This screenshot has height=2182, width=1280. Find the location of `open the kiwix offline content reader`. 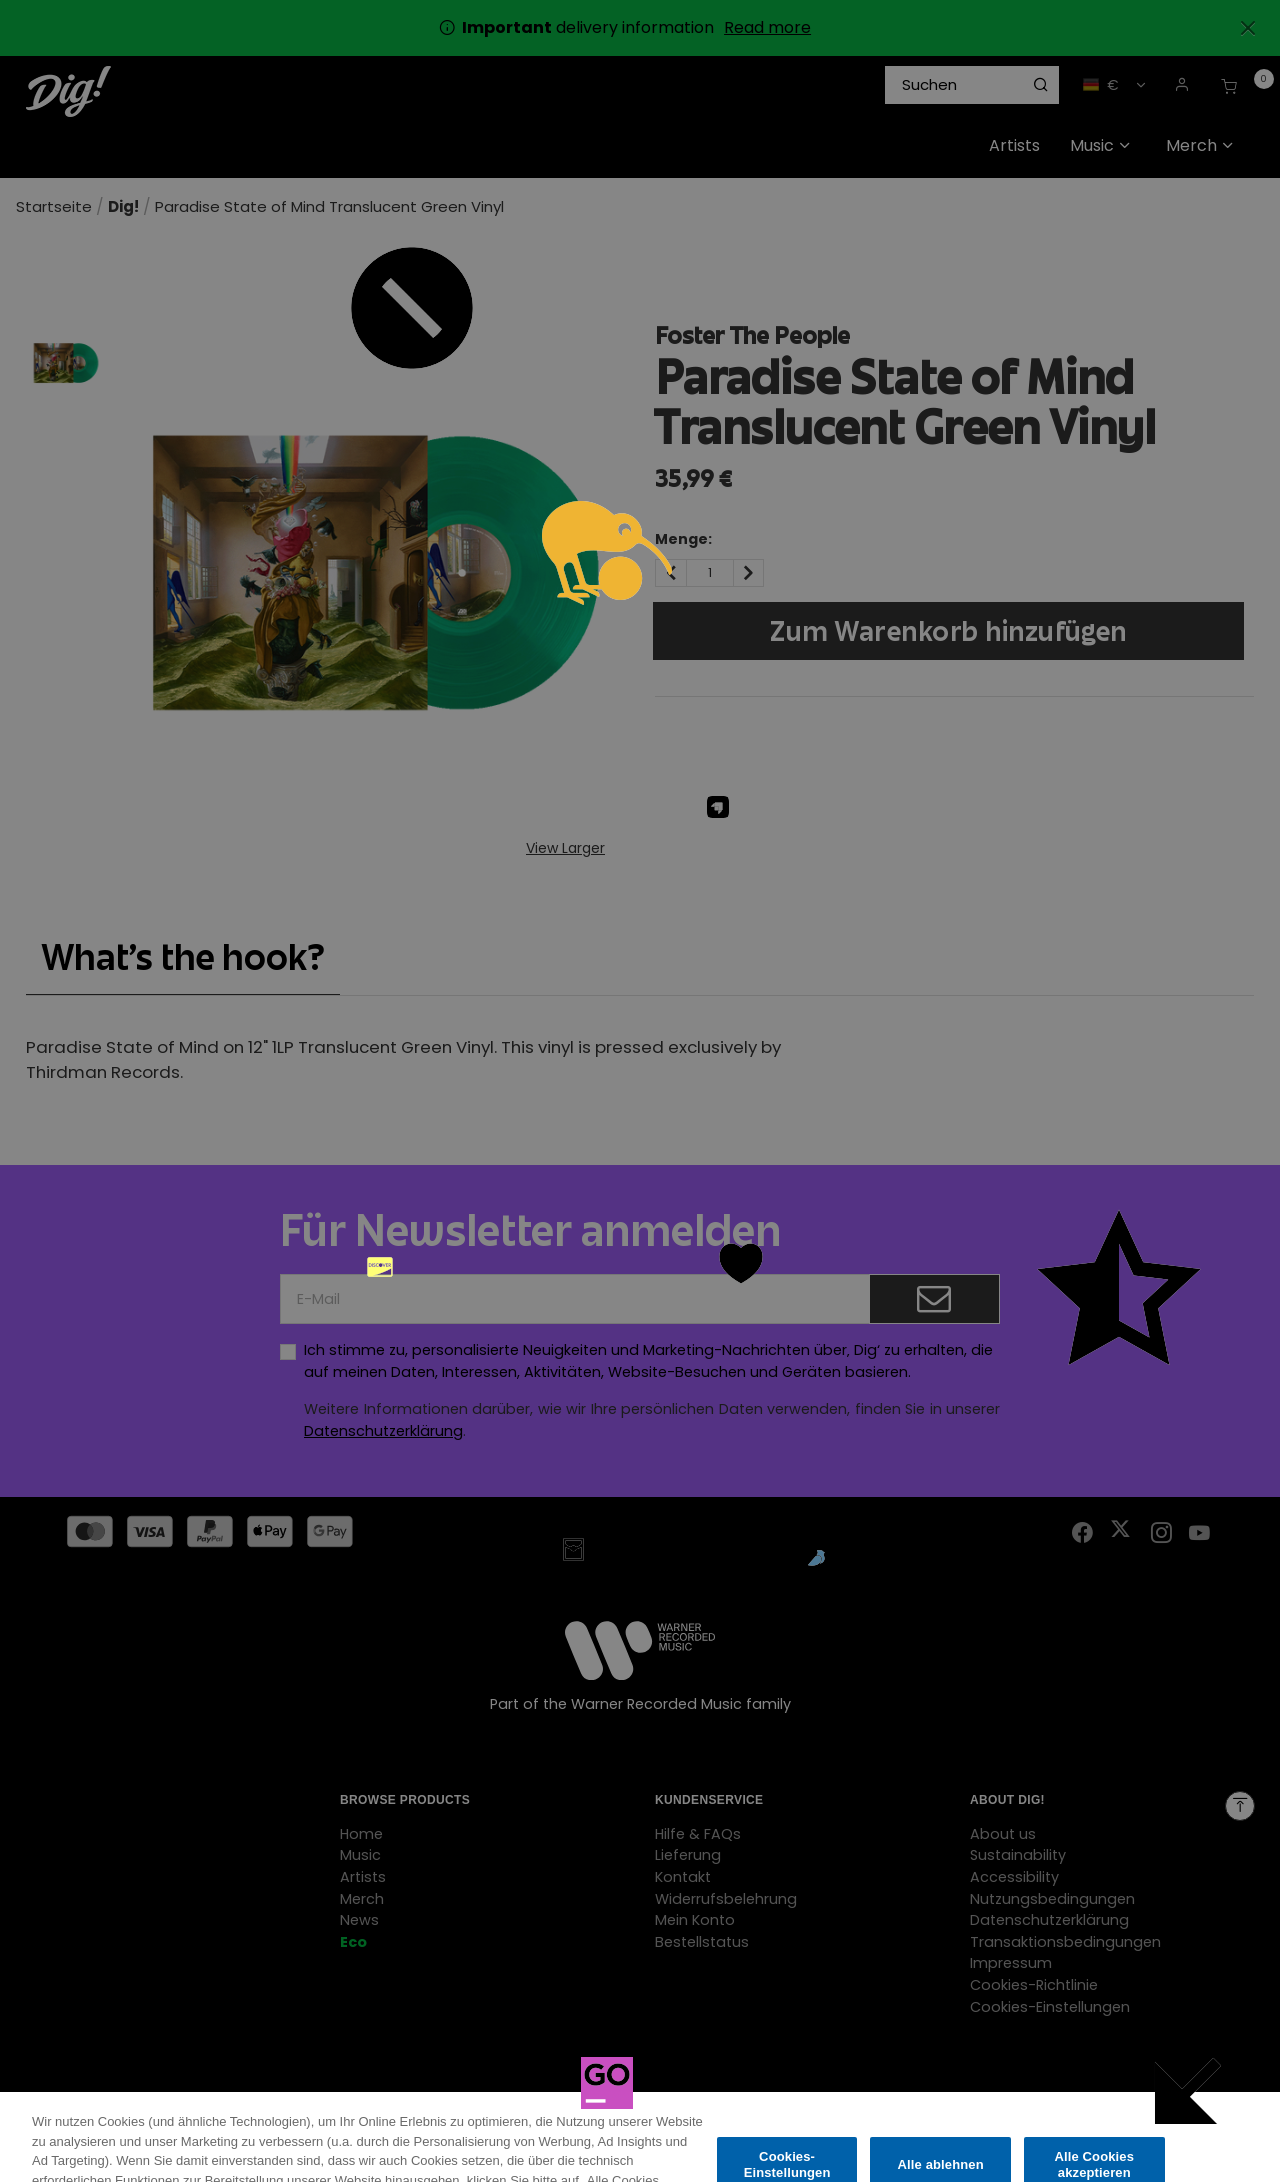

open the kiwix offline content reader is located at coordinates (607, 553).